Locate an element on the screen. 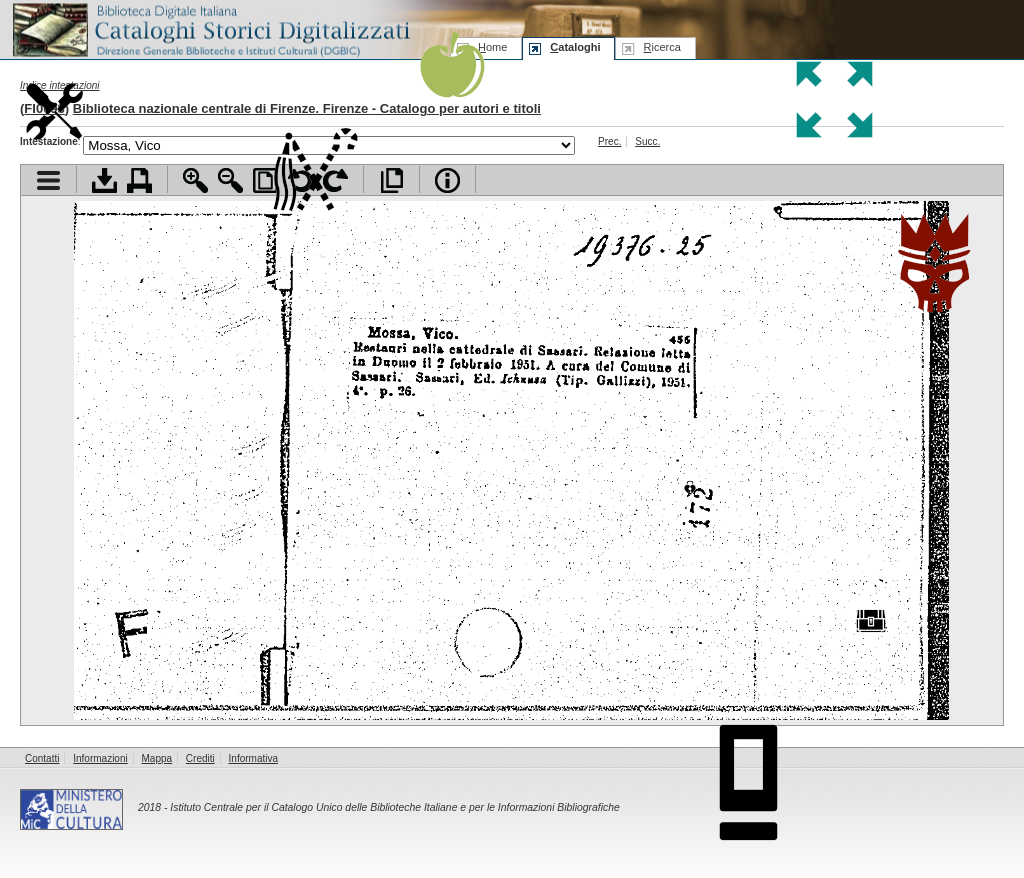 Image resolution: width=1024 pixels, height=878 pixels. indicates protected or private favorites is located at coordinates (690, 488).